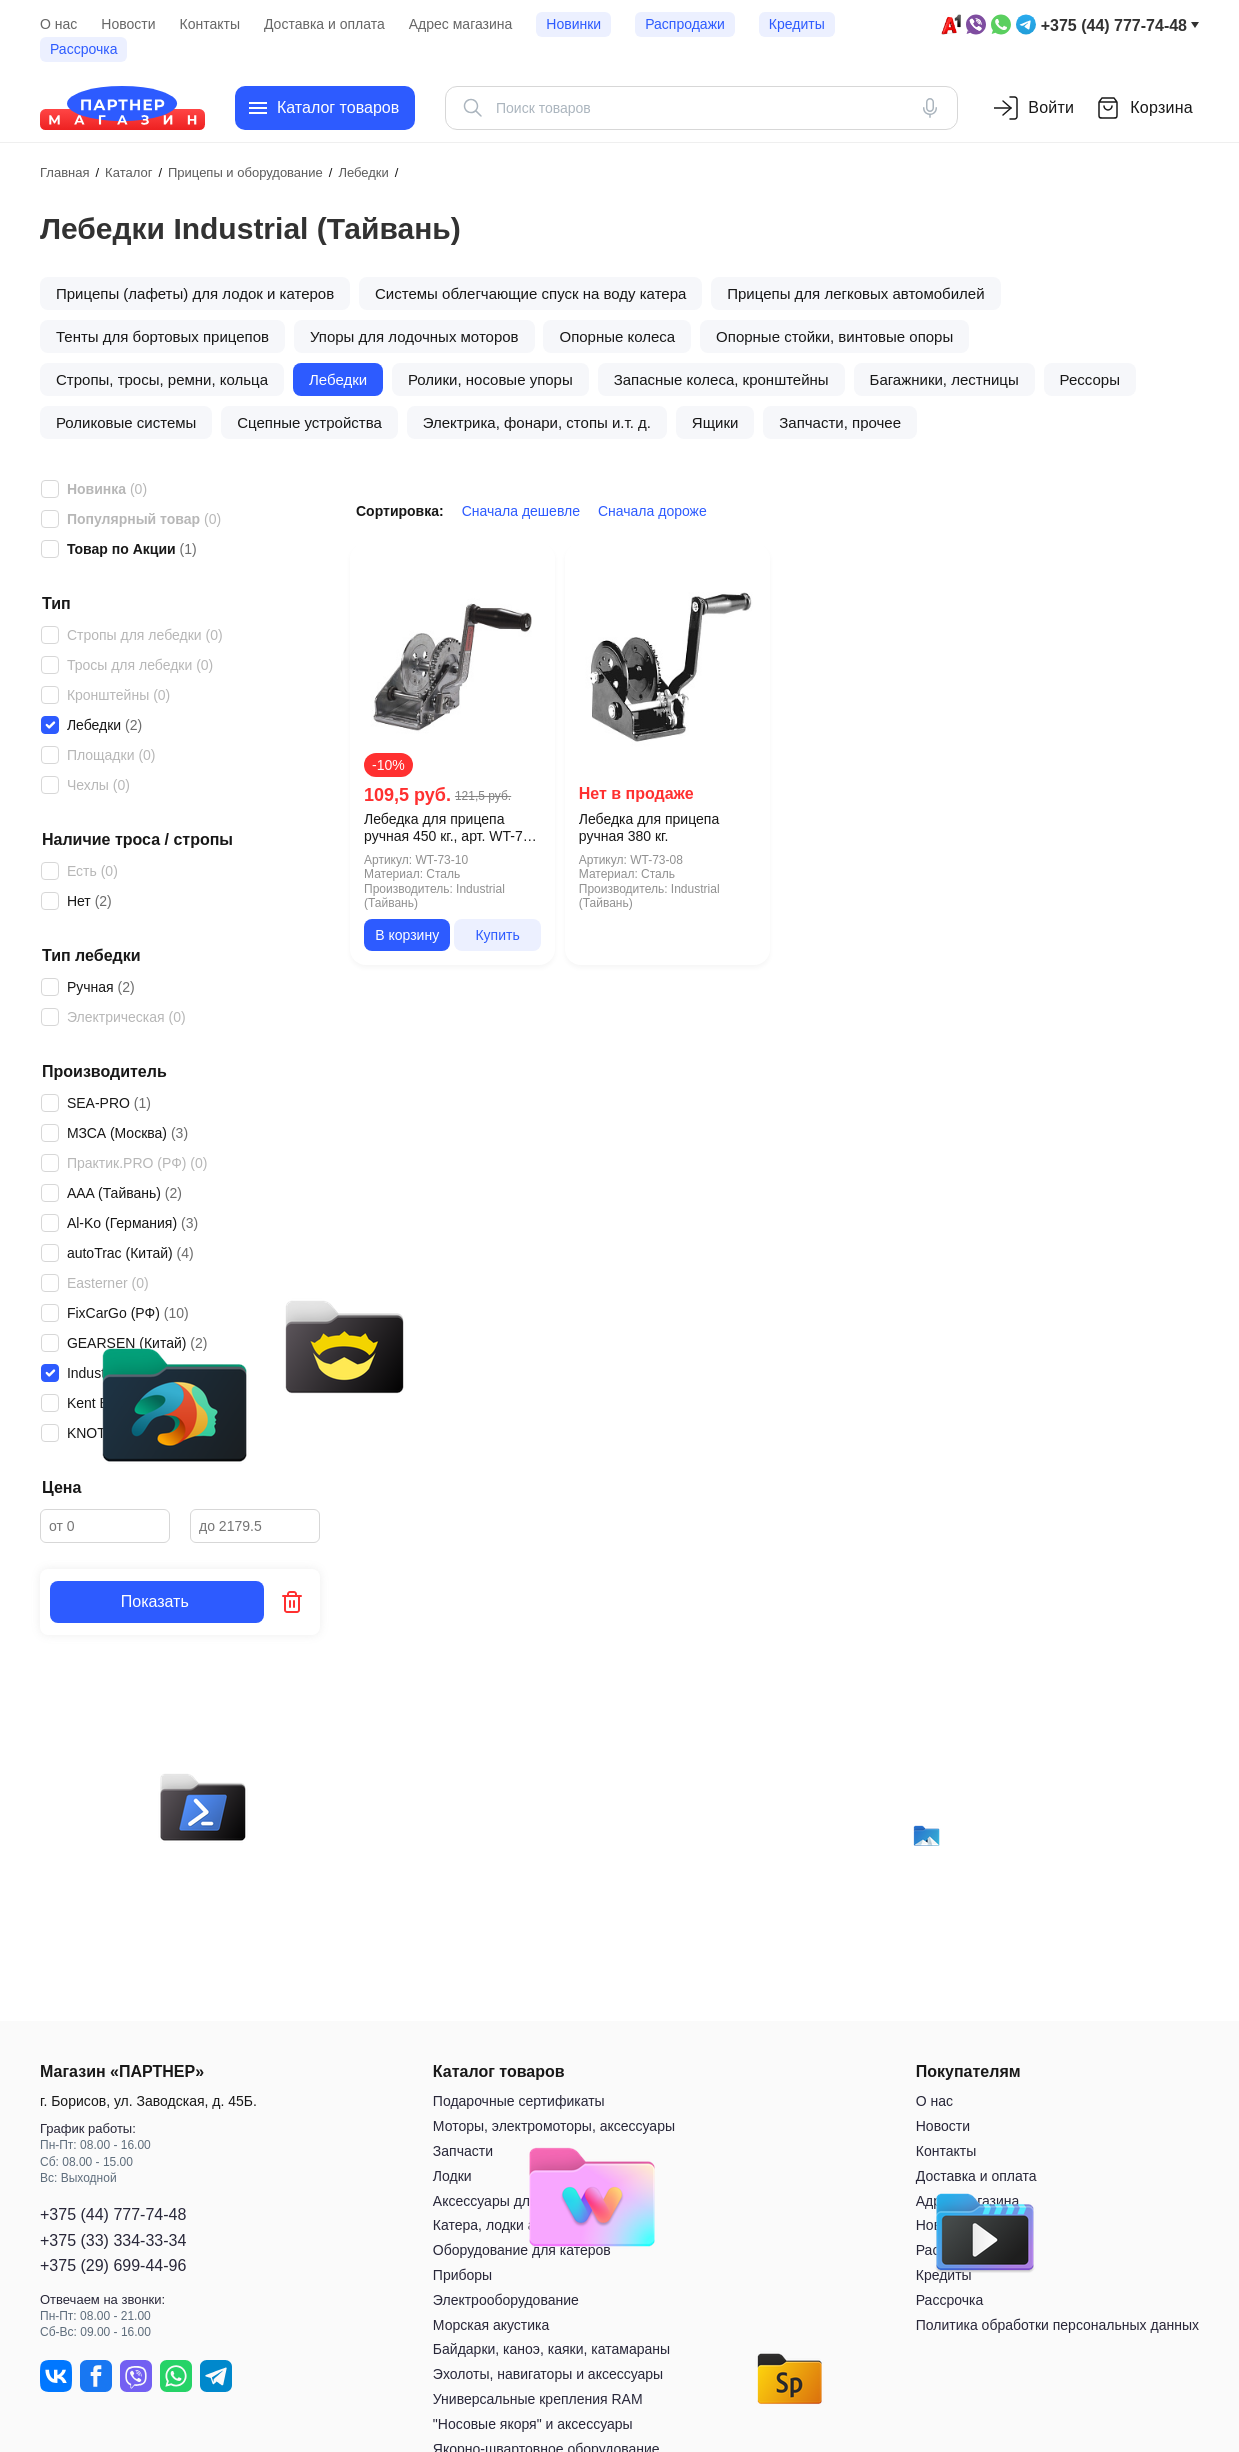 The height and width of the screenshot is (2452, 1239). I want to click on open folder containing landscape or mountain photos, so click(926, 1836).